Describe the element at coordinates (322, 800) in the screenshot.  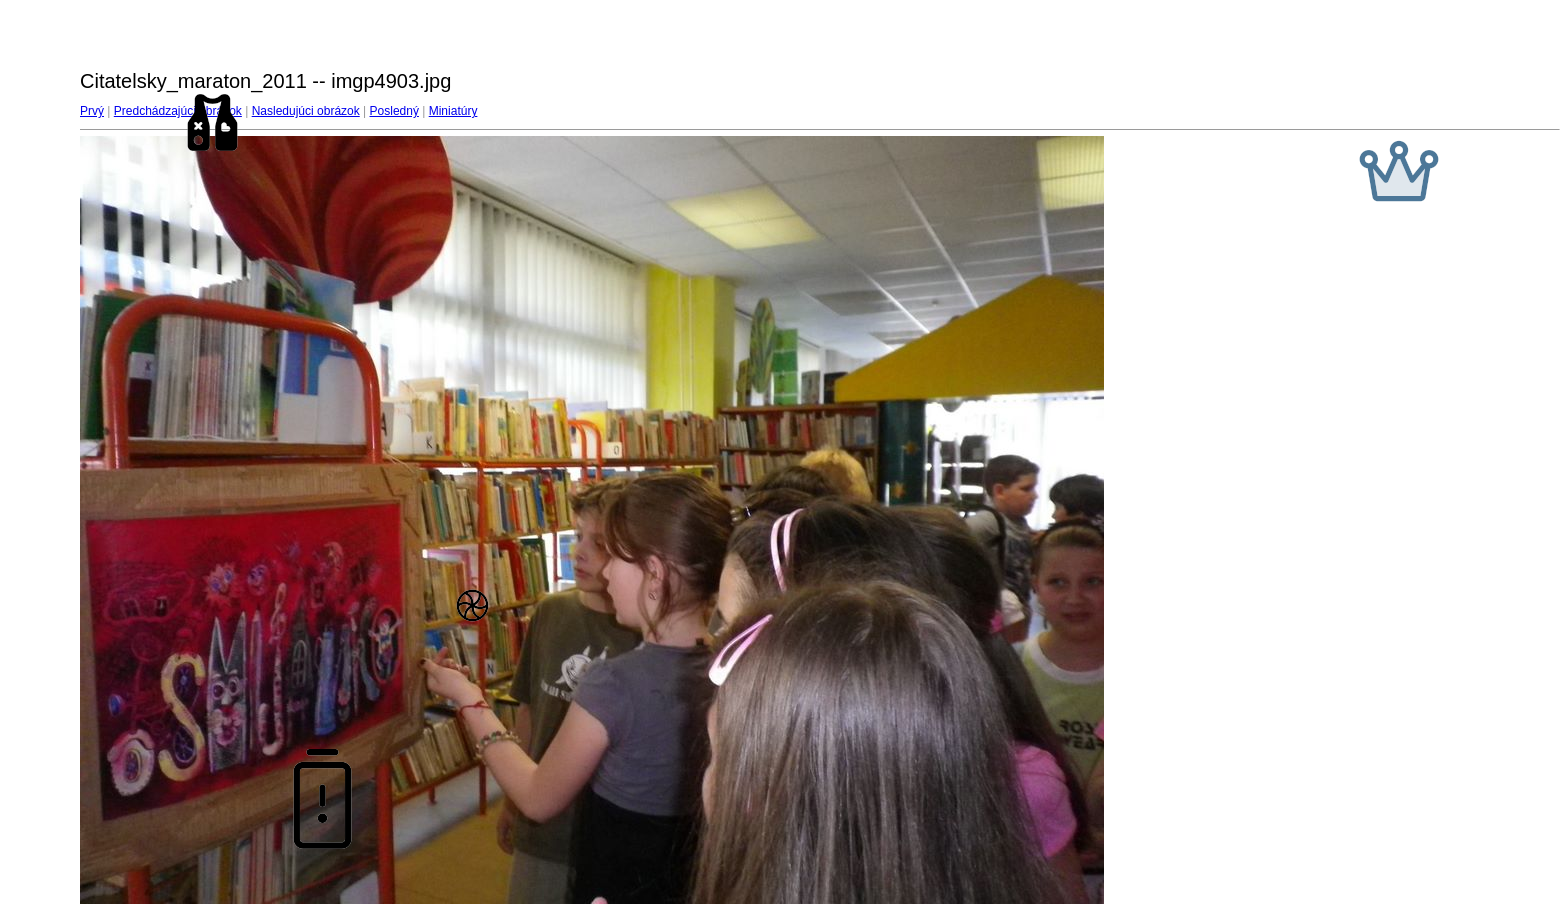
I see `indicates low battery warning` at that location.